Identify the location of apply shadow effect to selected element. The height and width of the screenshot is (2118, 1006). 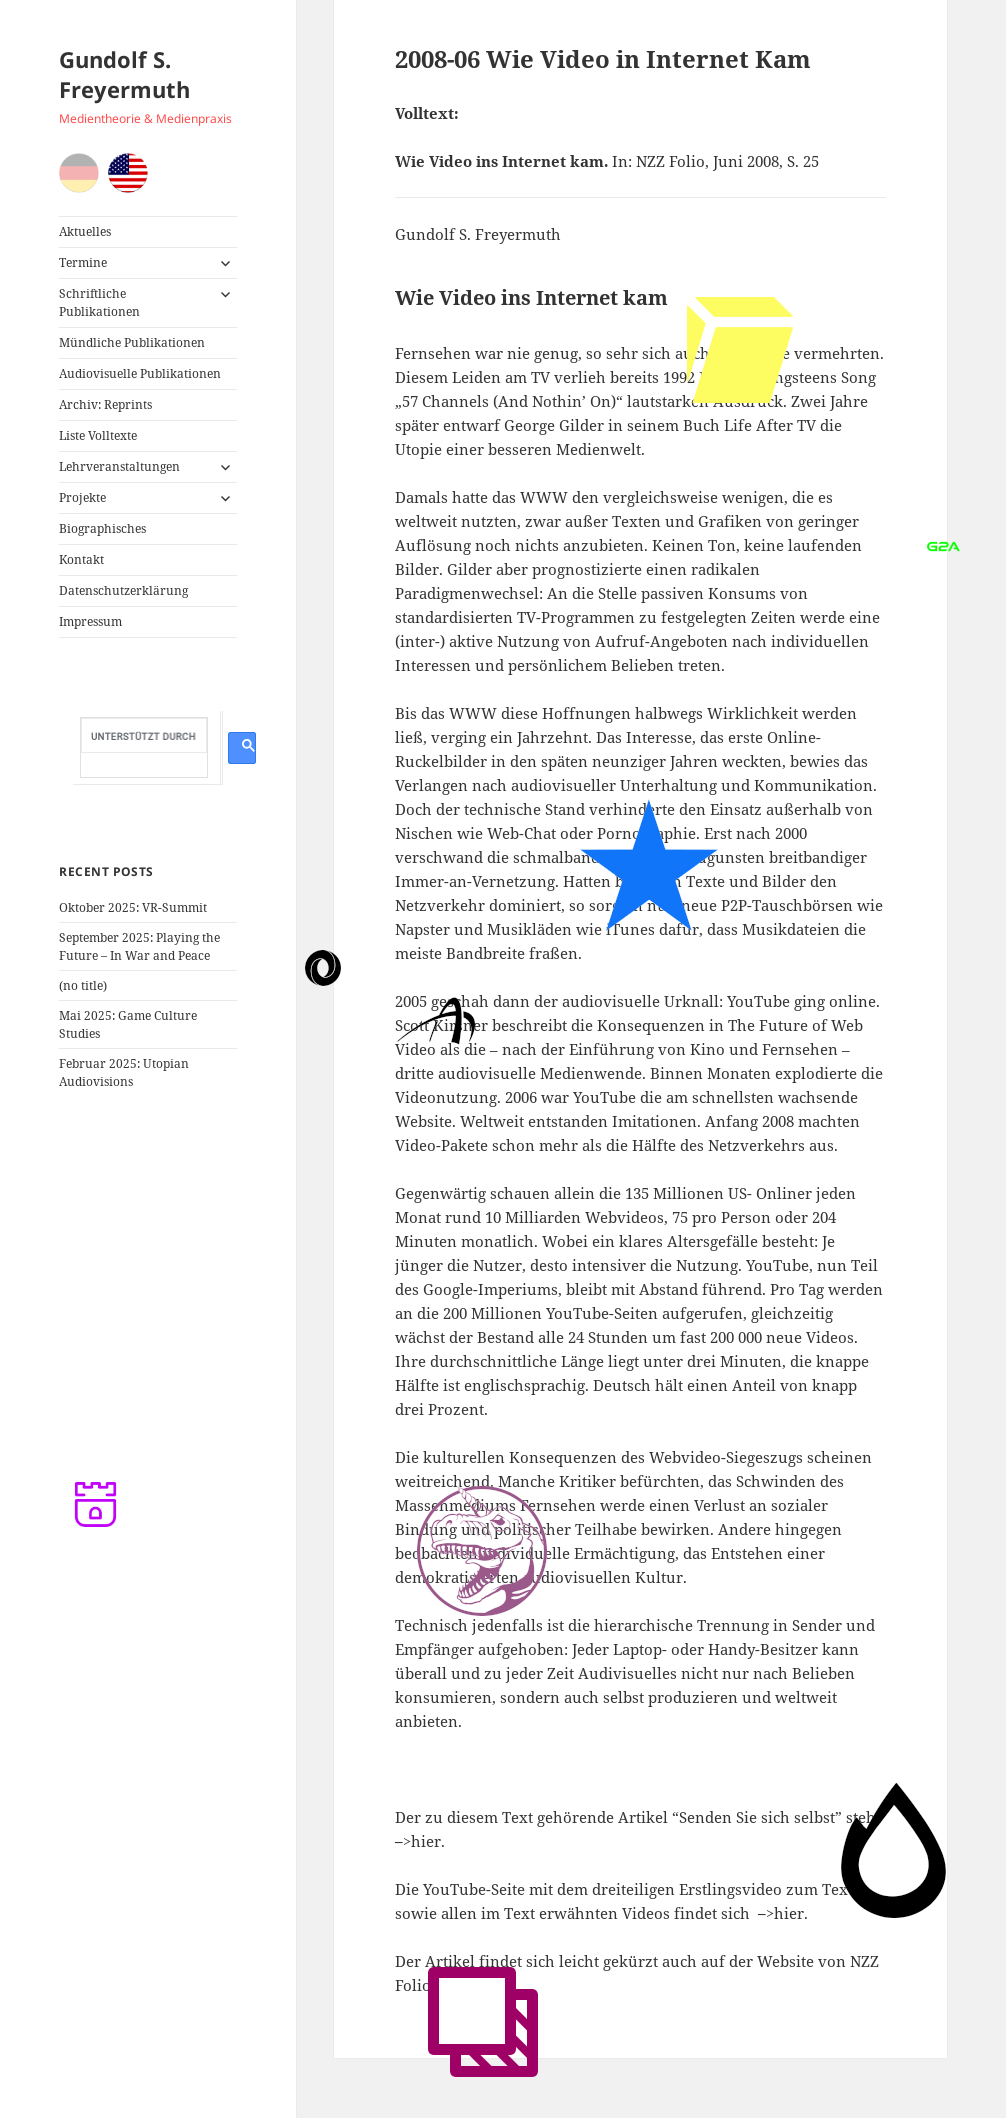
(483, 2022).